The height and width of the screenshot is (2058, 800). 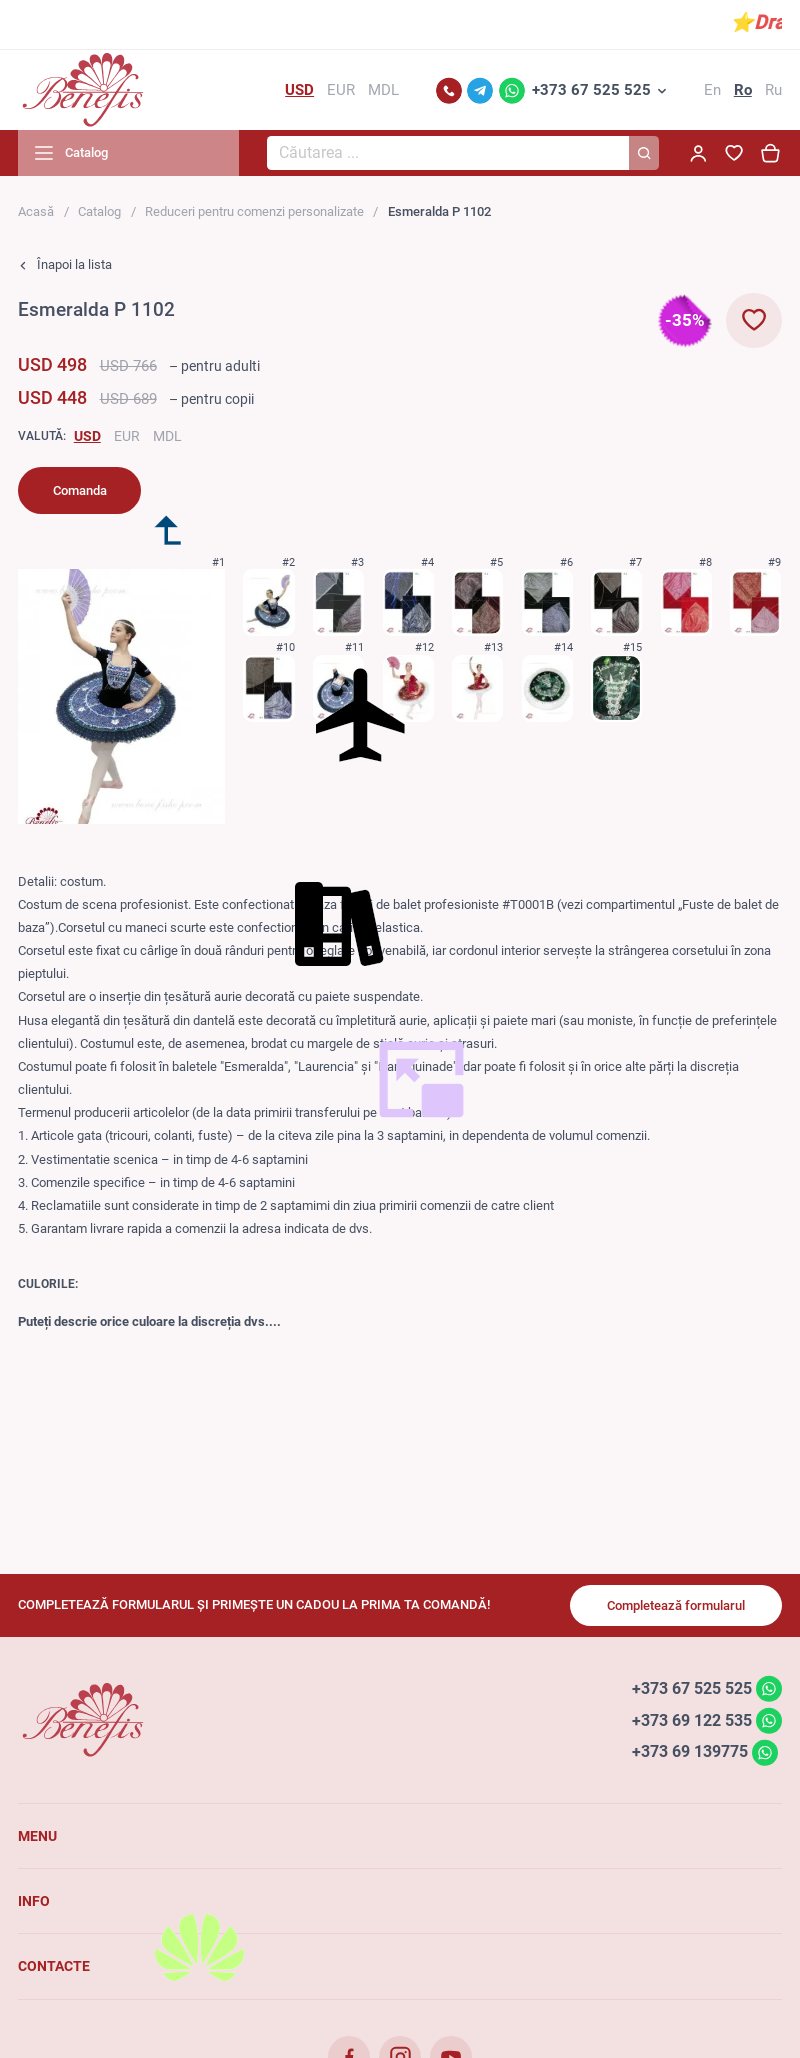 I want to click on access your library or collection, so click(x=337, y=924).